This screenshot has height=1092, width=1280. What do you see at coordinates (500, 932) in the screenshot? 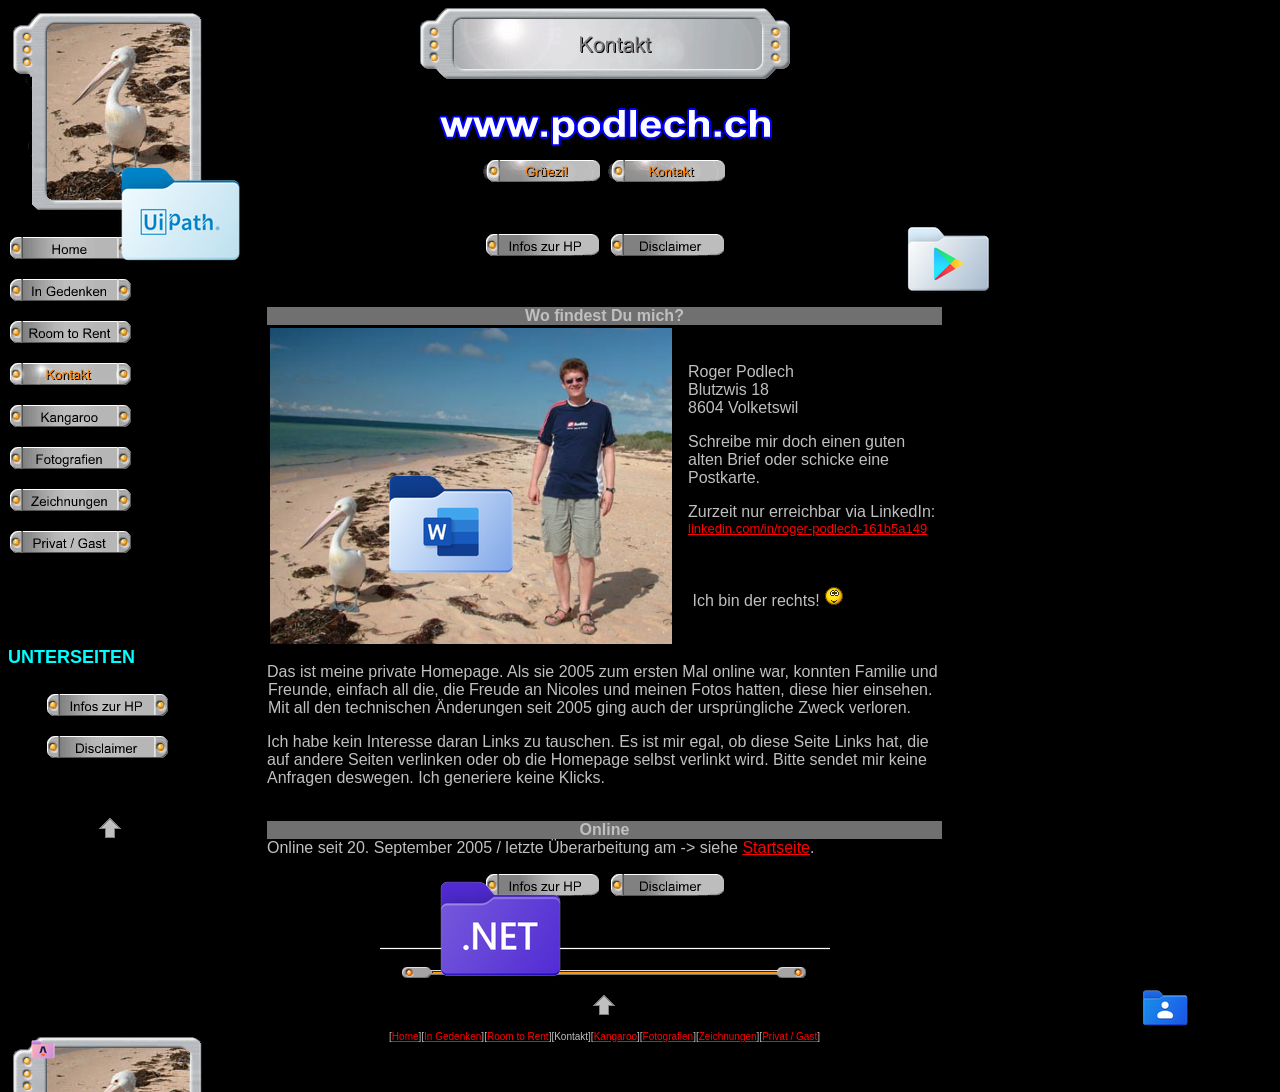
I see `folder containing .NET framework files` at bounding box center [500, 932].